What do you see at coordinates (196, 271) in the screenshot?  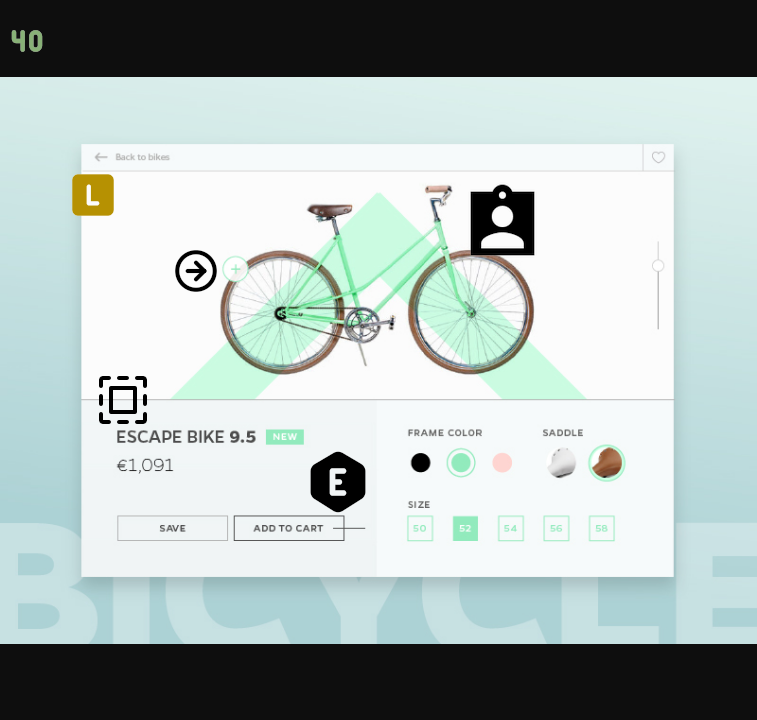 I see `proceed to the next step` at bounding box center [196, 271].